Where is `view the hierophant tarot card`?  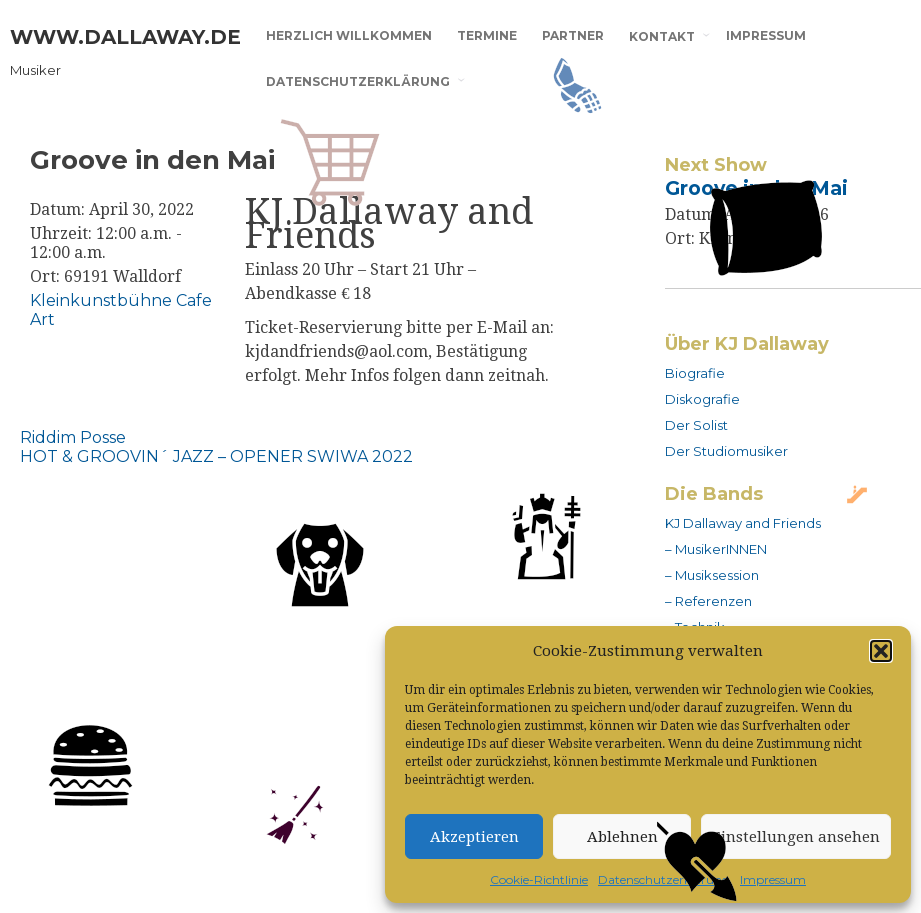
view the hierophant tarot card is located at coordinates (546, 536).